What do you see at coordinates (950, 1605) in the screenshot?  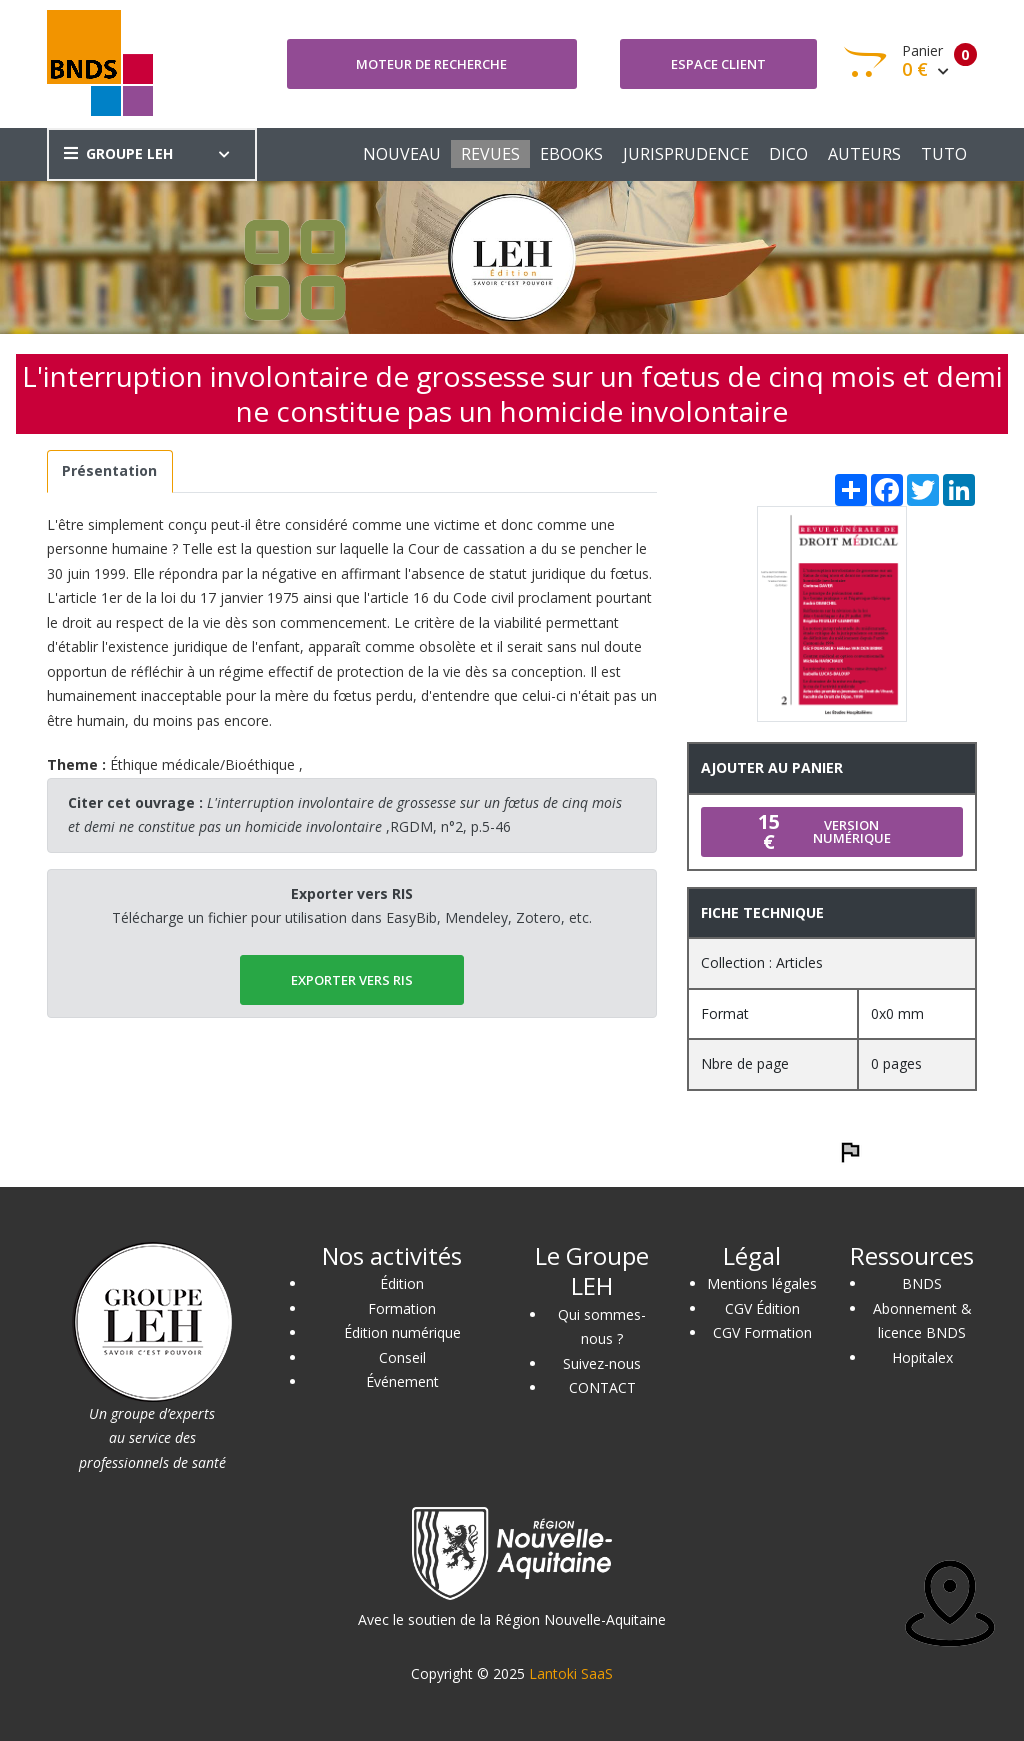 I see `view location area or region` at bounding box center [950, 1605].